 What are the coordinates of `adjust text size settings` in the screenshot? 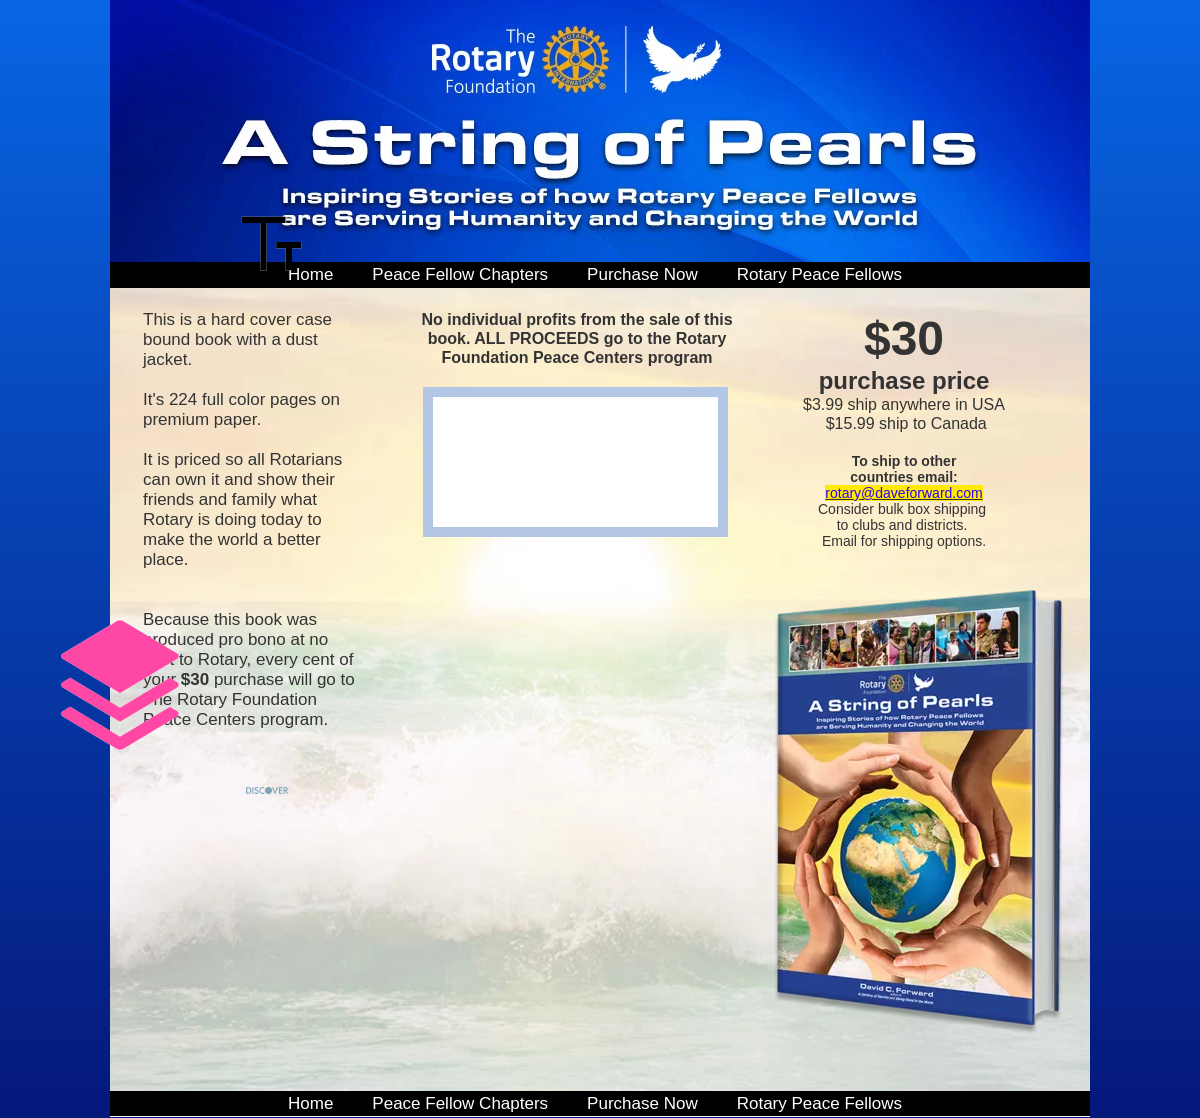 It's located at (273, 242).